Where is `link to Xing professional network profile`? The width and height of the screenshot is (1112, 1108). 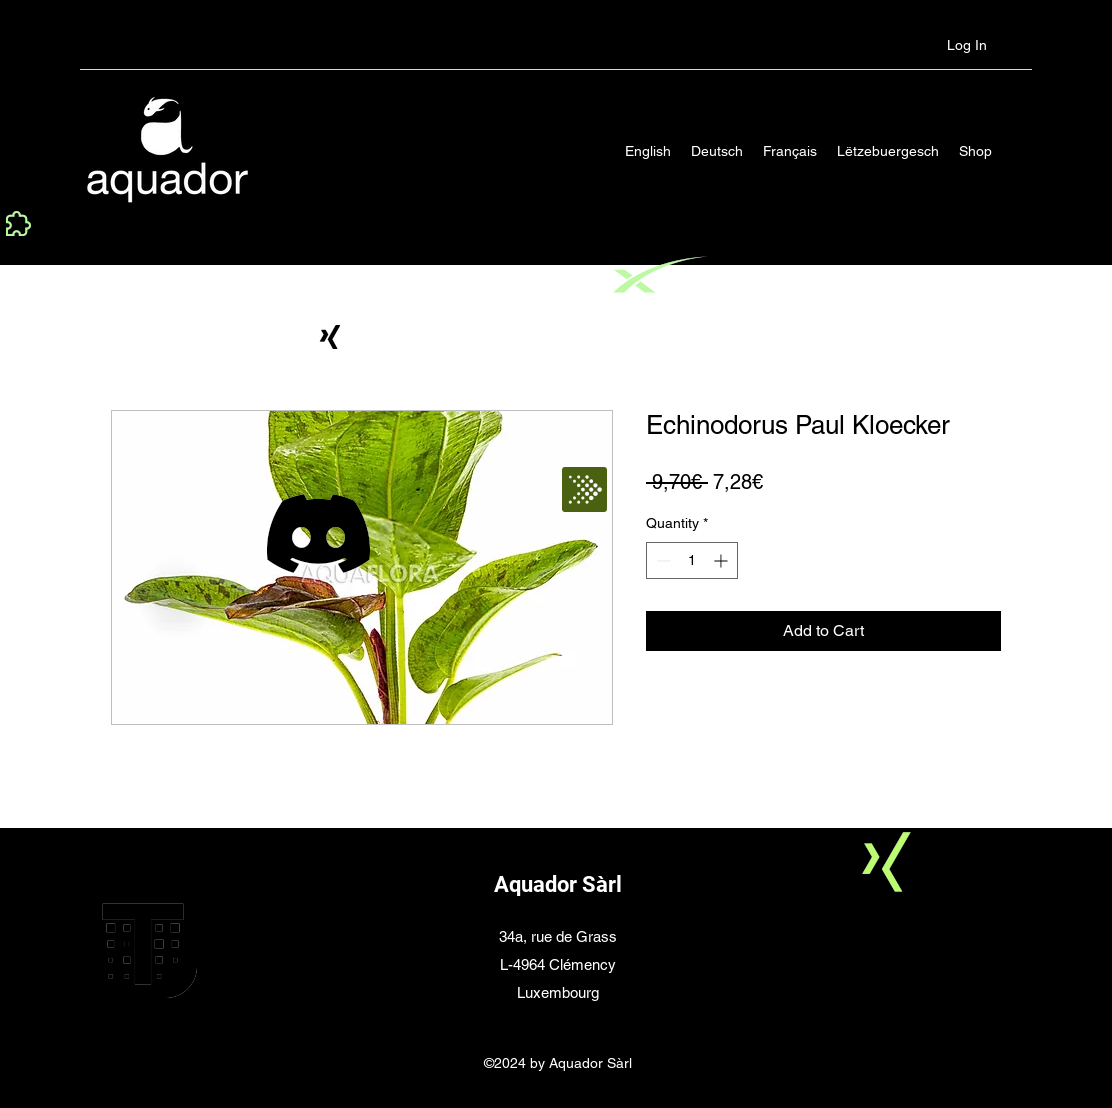 link to Xing professional network profile is located at coordinates (330, 337).